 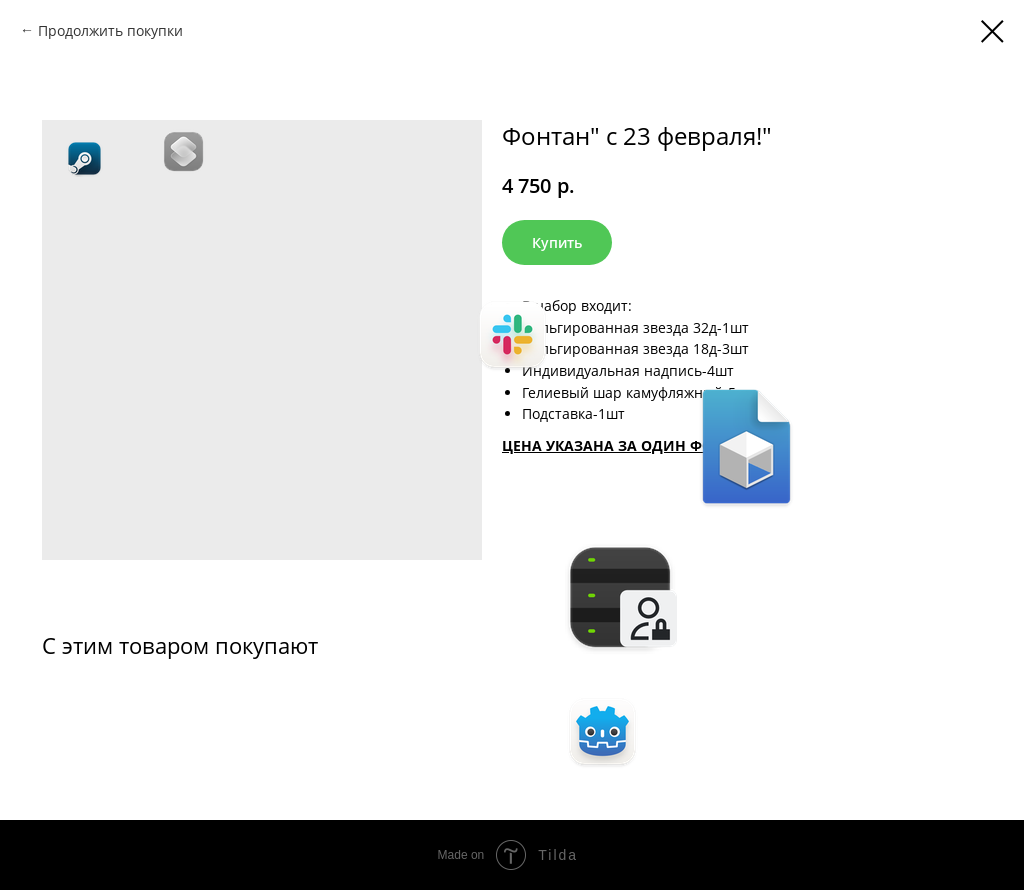 I want to click on configure NIS (network information service) server settings, so click(x=621, y=599).